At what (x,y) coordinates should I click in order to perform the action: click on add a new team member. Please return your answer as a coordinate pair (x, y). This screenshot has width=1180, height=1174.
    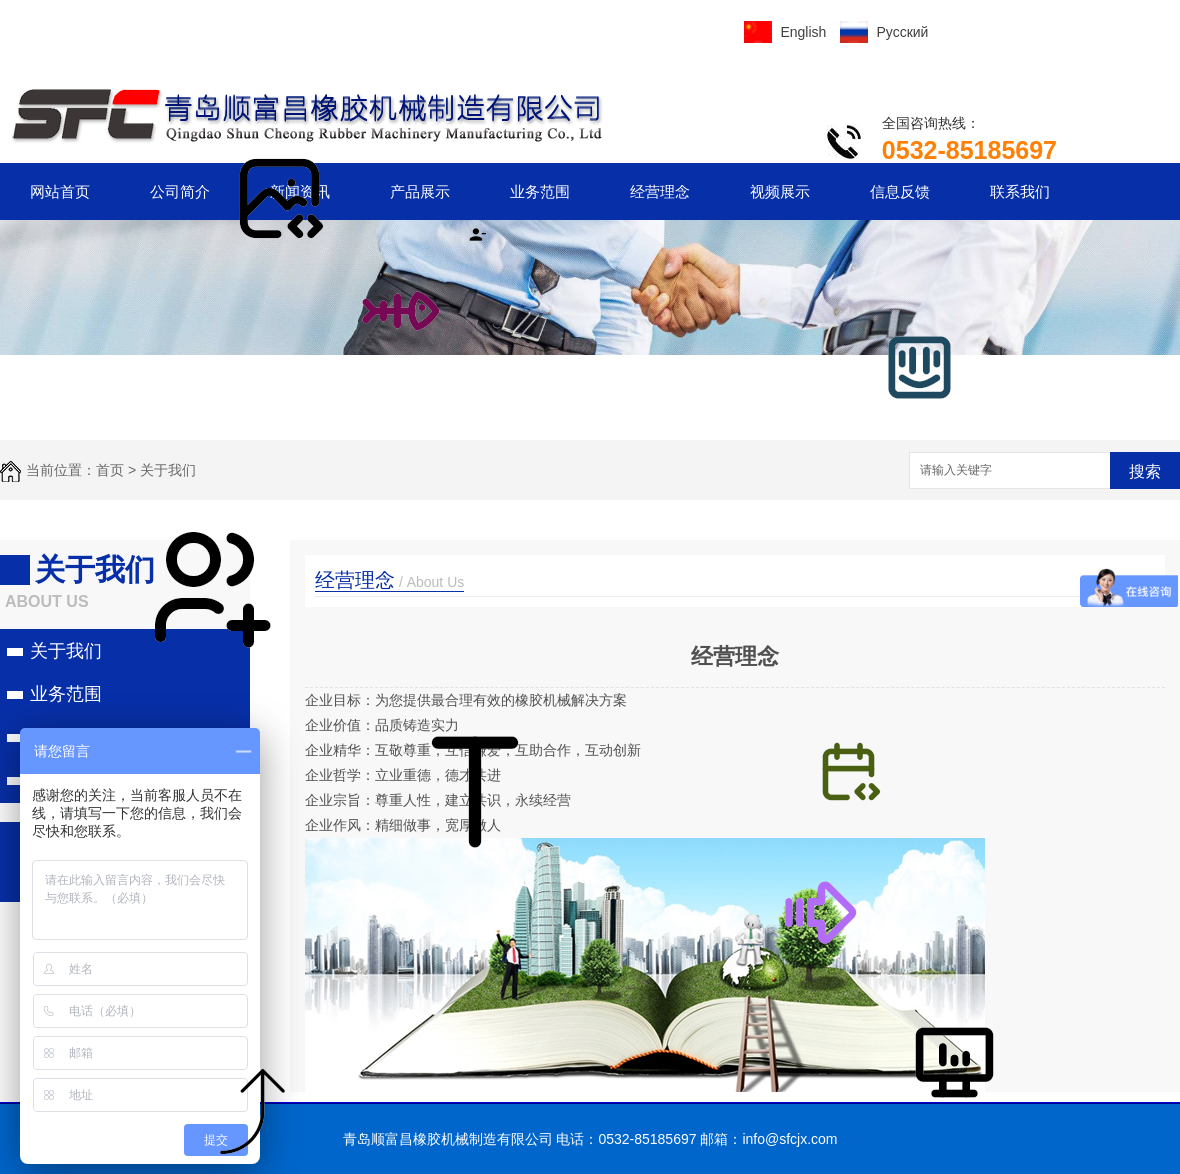
    Looking at the image, I should click on (210, 587).